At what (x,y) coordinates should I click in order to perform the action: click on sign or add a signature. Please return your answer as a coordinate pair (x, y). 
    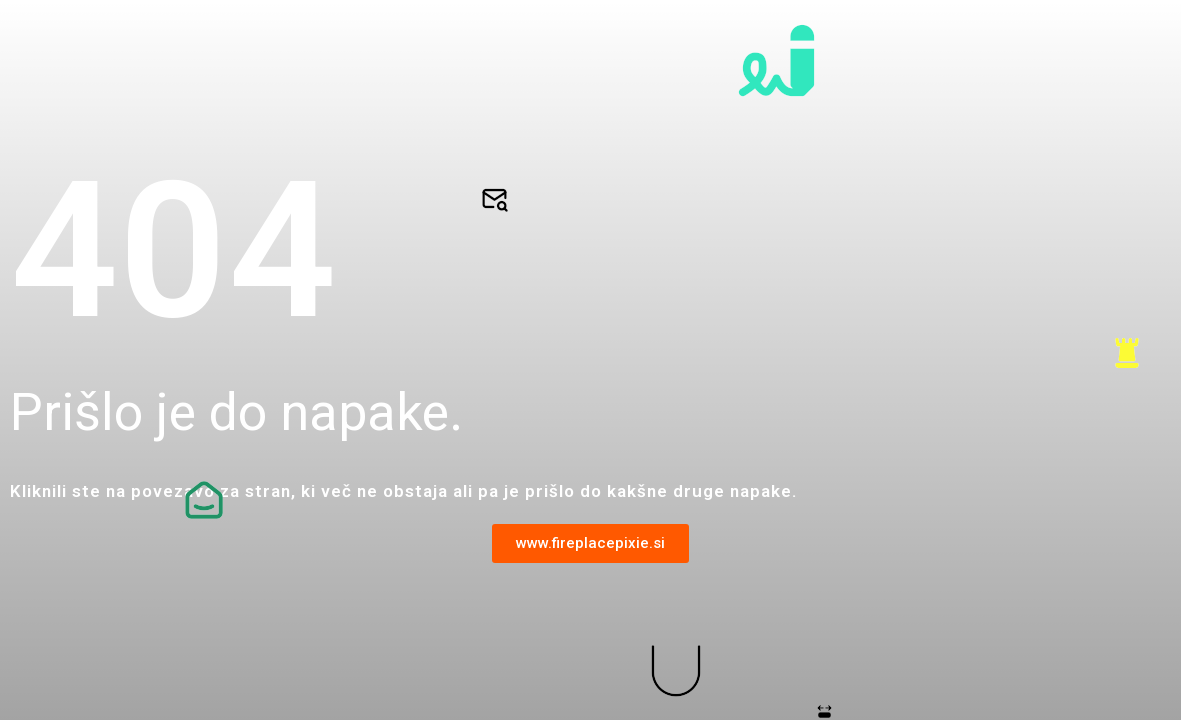
    Looking at the image, I should click on (778, 64).